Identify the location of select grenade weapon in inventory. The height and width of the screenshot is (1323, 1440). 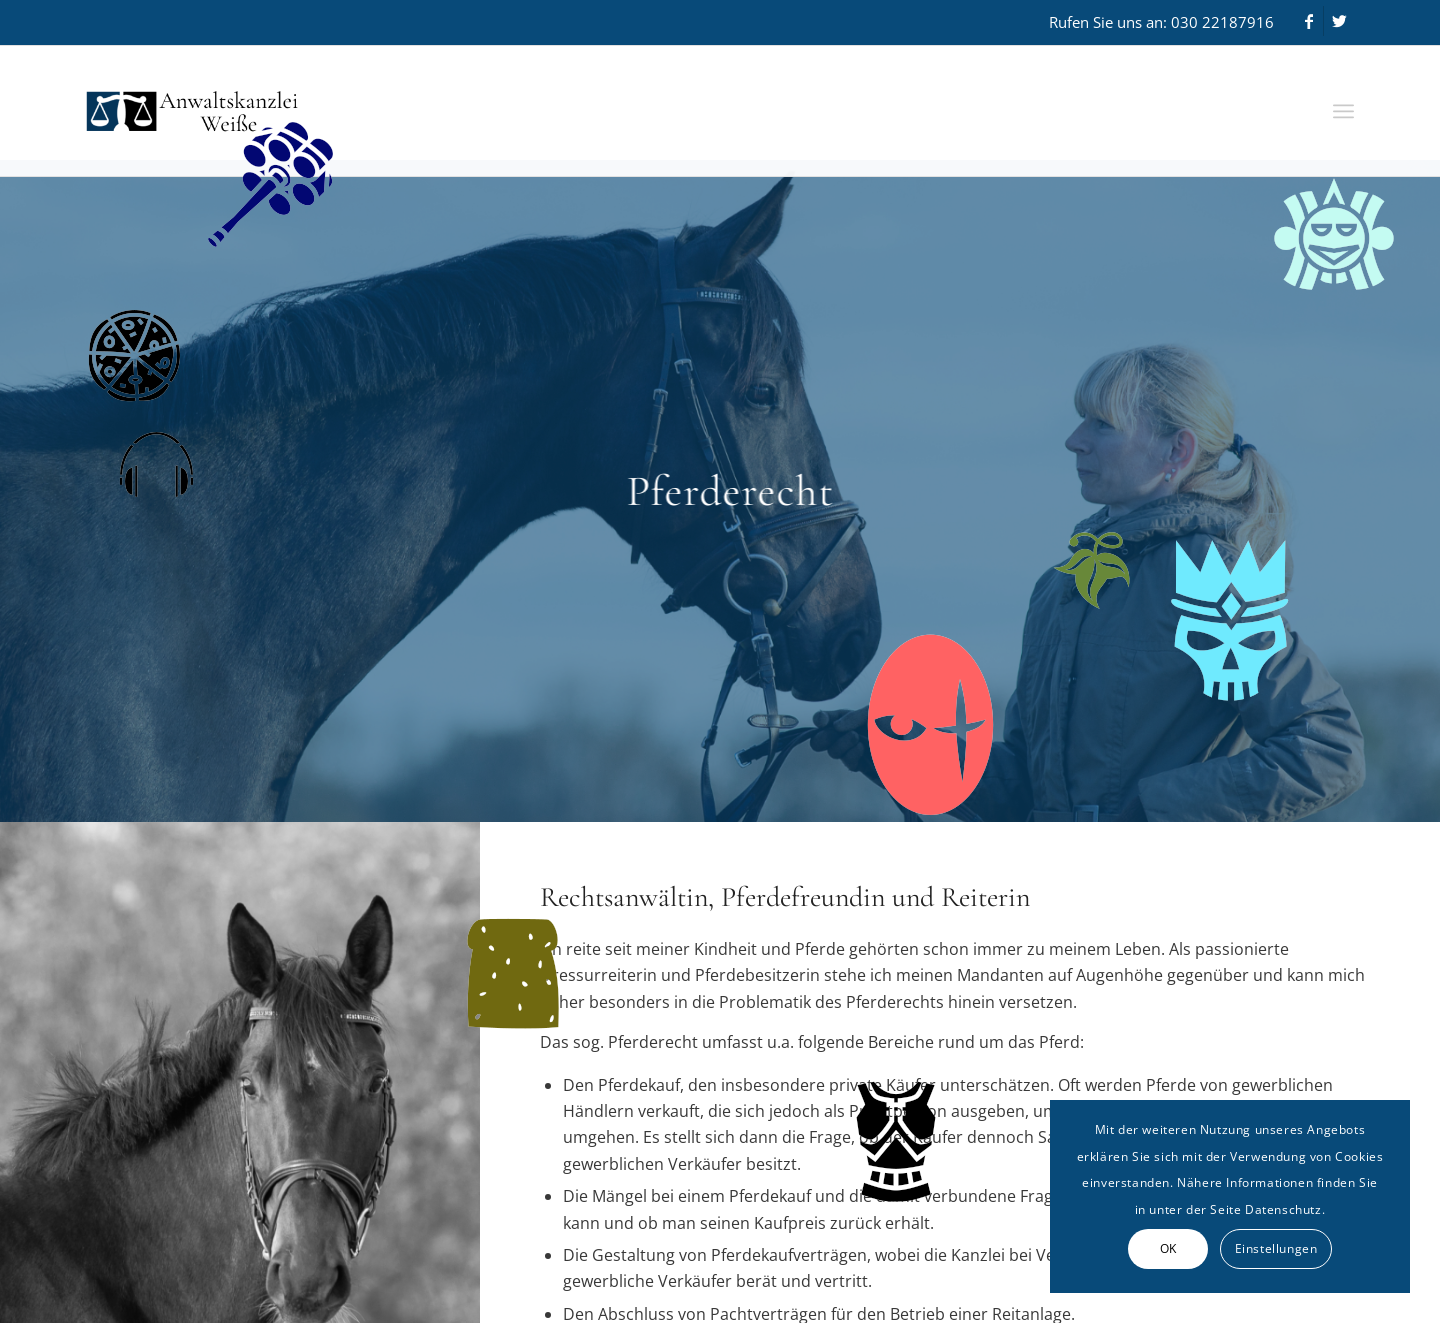
(270, 184).